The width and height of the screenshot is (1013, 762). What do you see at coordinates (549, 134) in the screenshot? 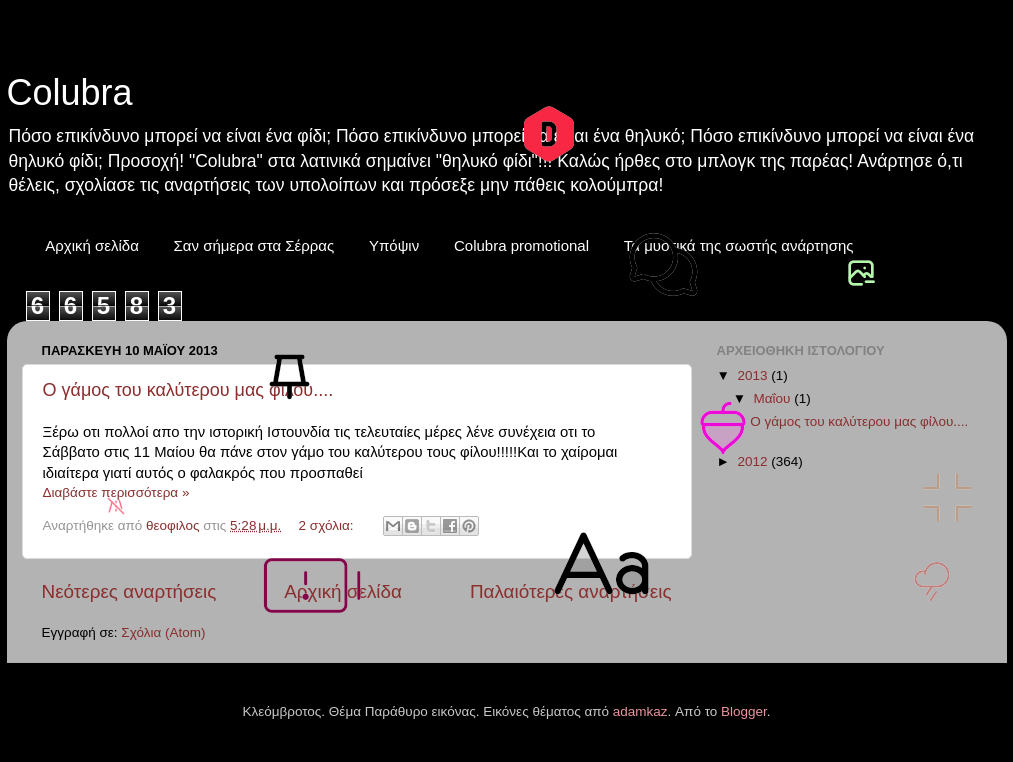
I see `indicates a "D" grade or rating level` at bounding box center [549, 134].